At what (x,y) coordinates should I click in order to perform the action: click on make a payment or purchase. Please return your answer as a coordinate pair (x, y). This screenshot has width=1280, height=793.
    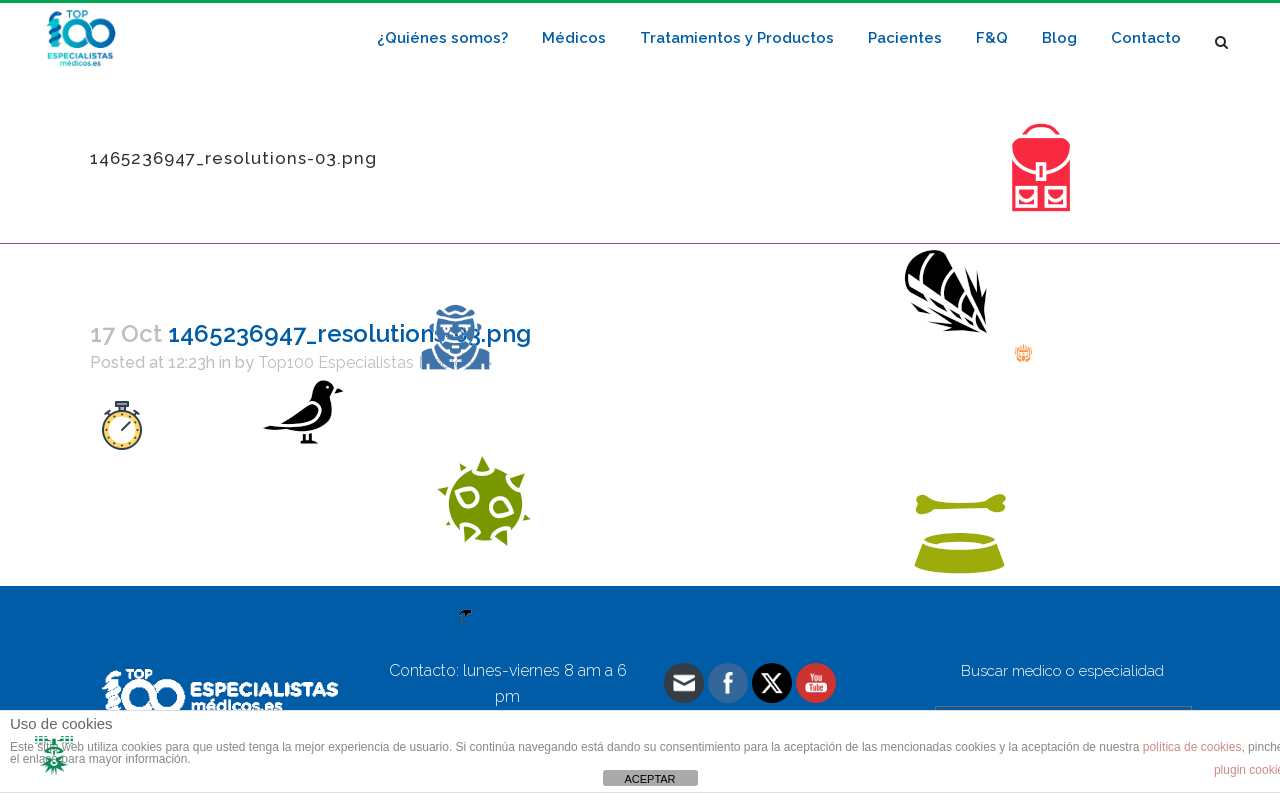
    Looking at the image, I should click on (463, 617).